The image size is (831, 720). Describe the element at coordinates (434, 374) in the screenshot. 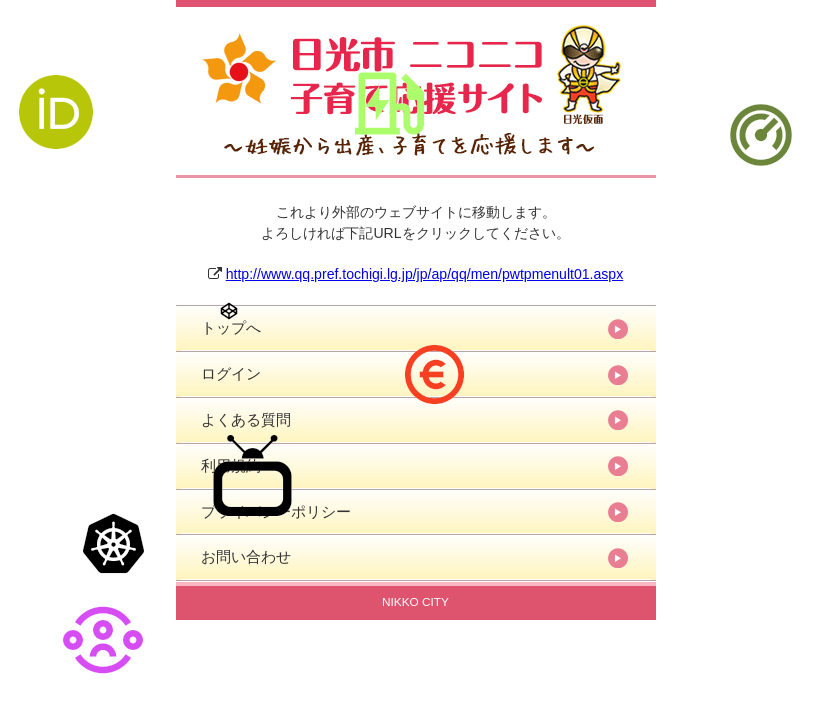

I see `view euro currency balance` at that location.